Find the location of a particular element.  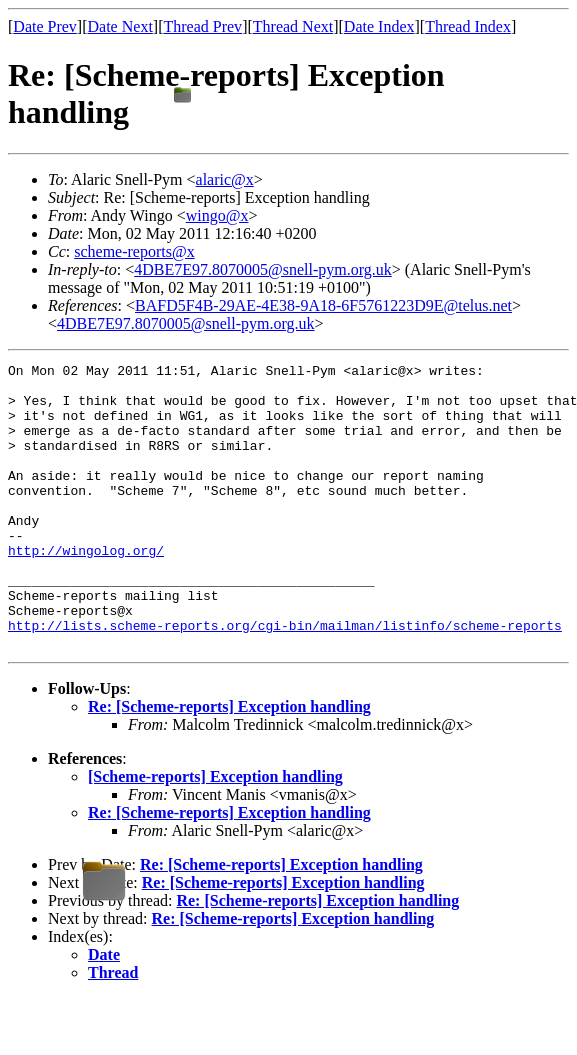

drop files here to add to folder is located at coordinates (182, 94).